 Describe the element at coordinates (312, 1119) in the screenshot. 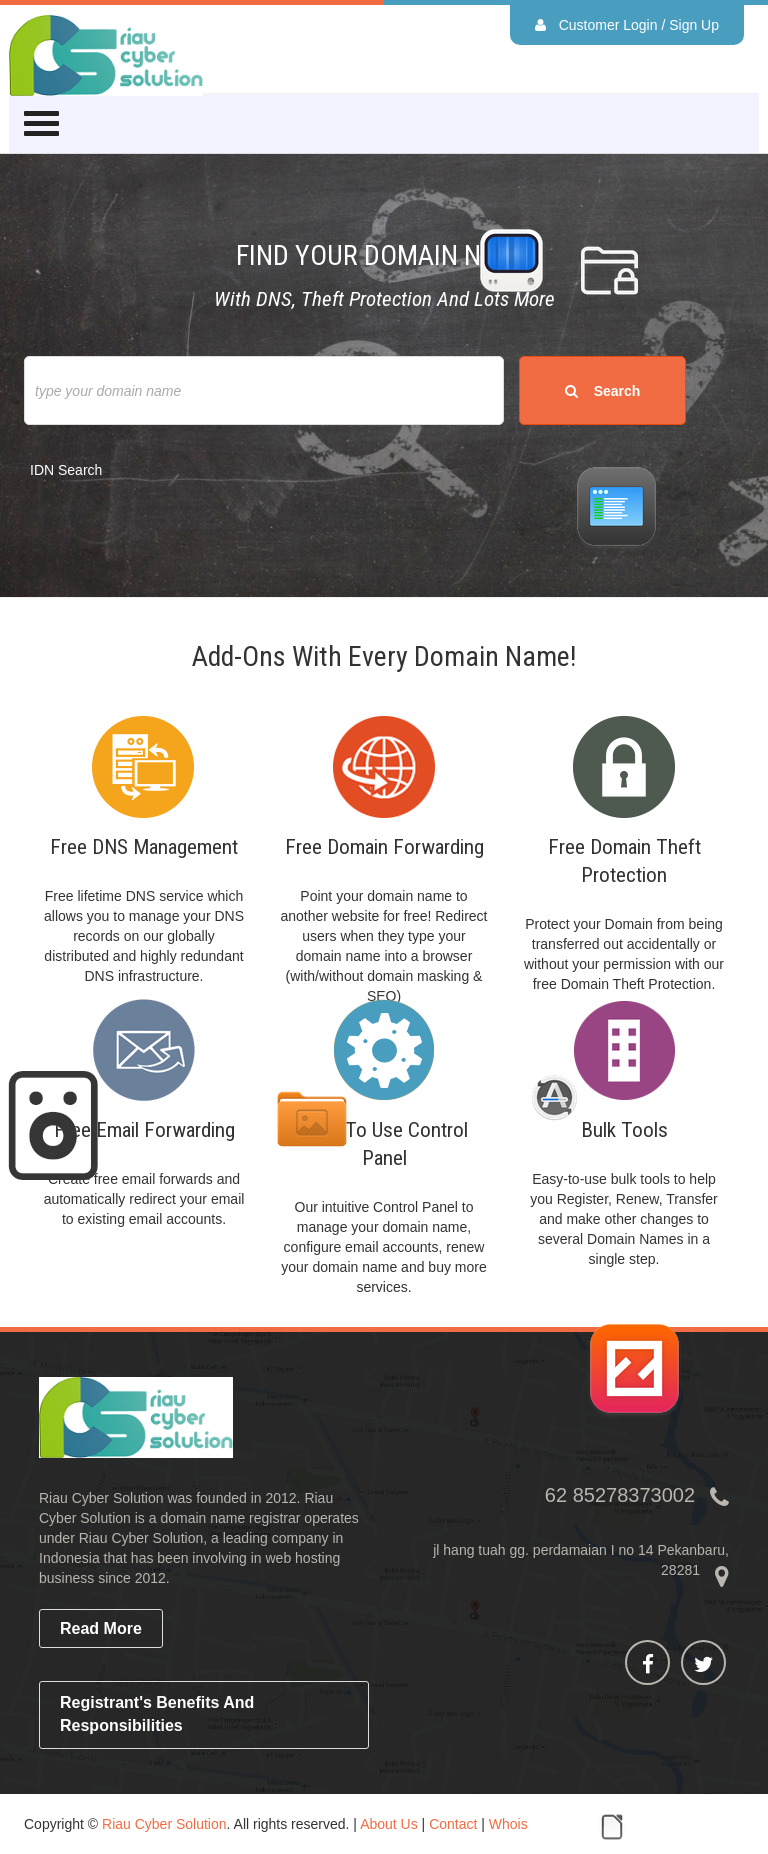

I see `open your images folder` at that location.